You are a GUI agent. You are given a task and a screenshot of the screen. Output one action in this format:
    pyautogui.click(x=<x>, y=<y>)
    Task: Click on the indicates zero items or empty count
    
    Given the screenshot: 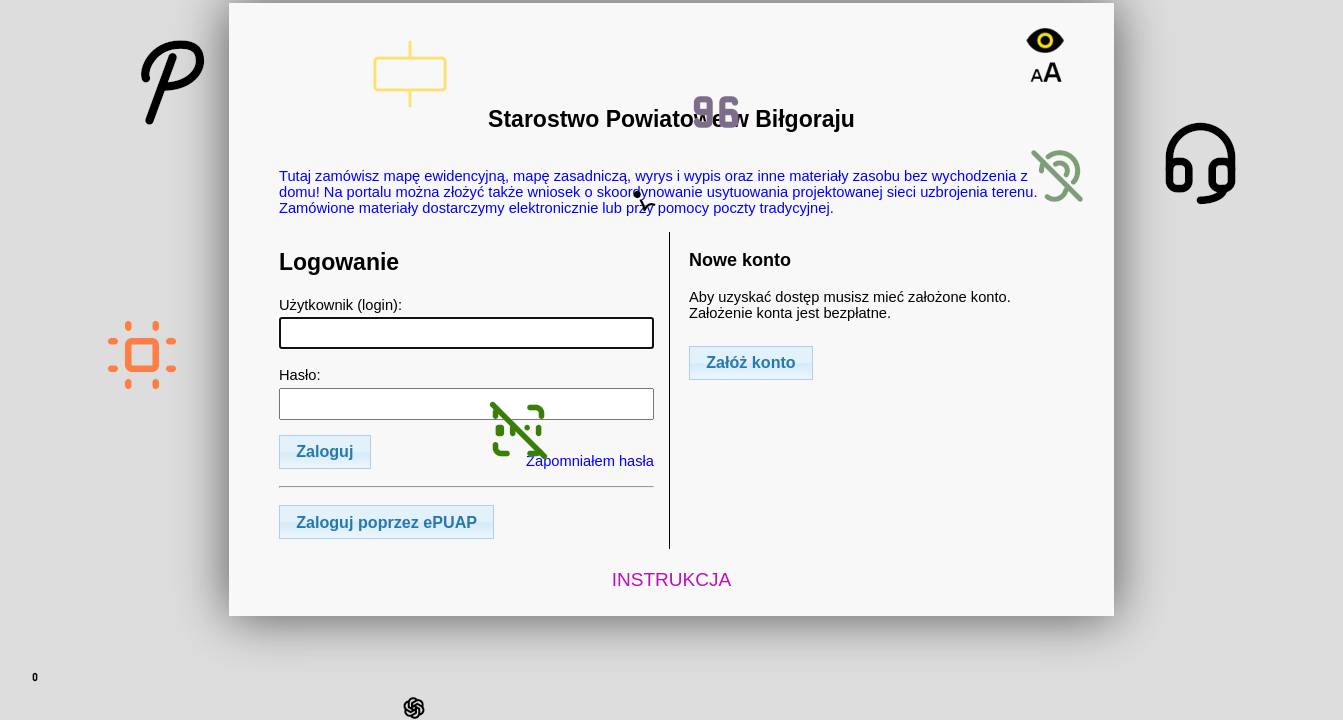 What is the action you would take?
    pyautogui.click(x=35, y=677)
    